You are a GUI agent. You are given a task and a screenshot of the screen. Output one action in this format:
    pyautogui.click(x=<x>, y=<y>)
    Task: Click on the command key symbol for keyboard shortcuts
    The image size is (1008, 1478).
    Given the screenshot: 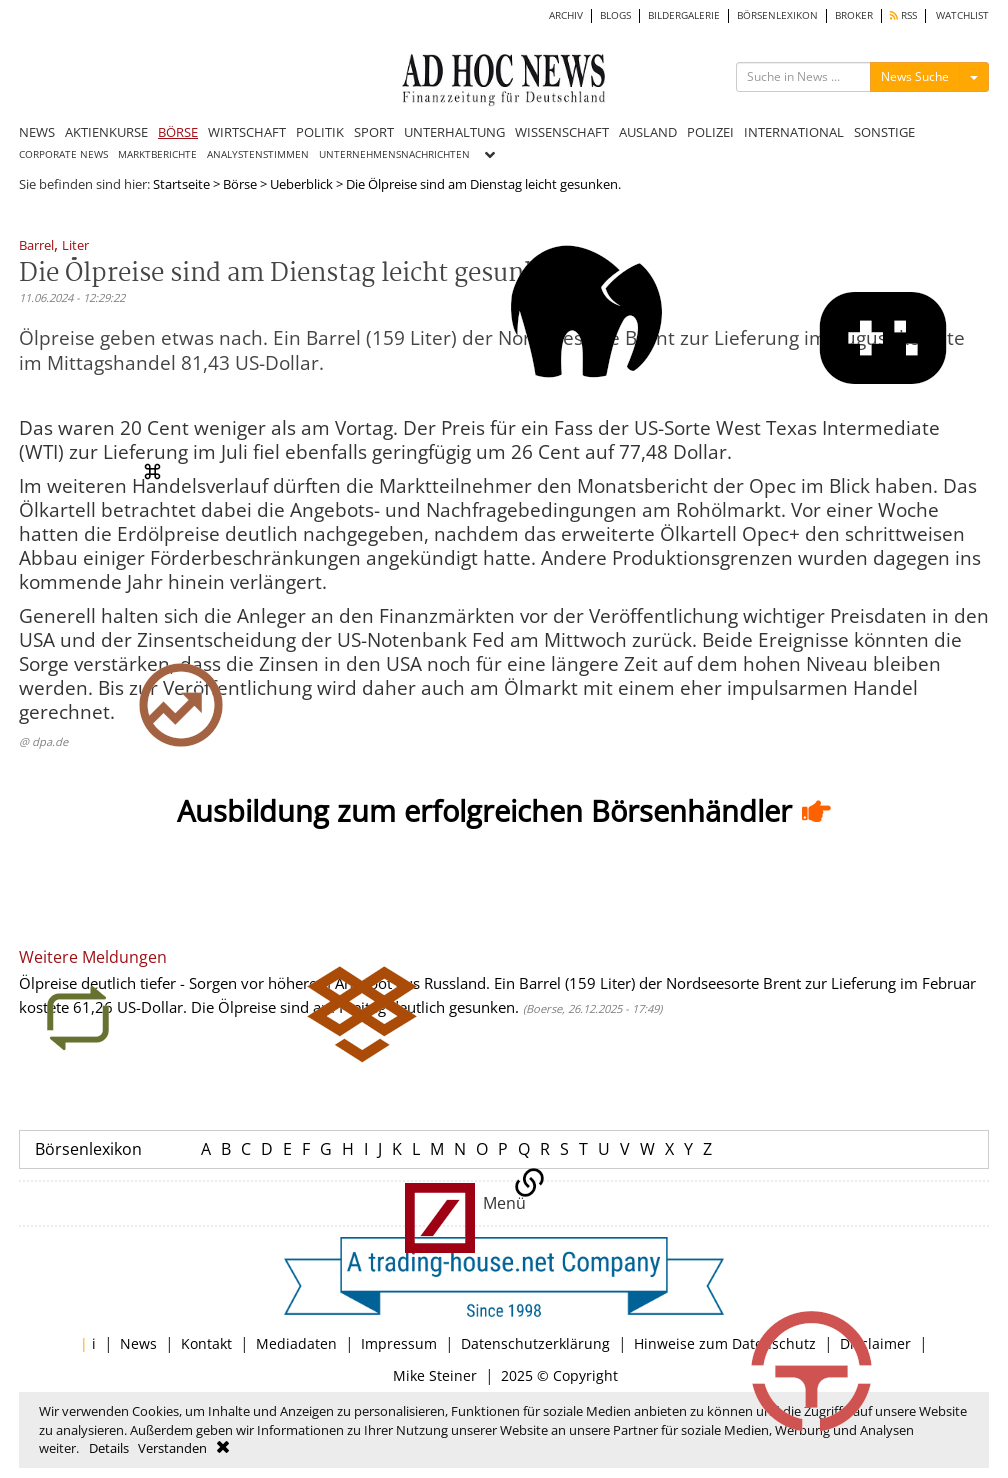 What is the action you would take?
    pyautogui.click(x=152, y=471)
    